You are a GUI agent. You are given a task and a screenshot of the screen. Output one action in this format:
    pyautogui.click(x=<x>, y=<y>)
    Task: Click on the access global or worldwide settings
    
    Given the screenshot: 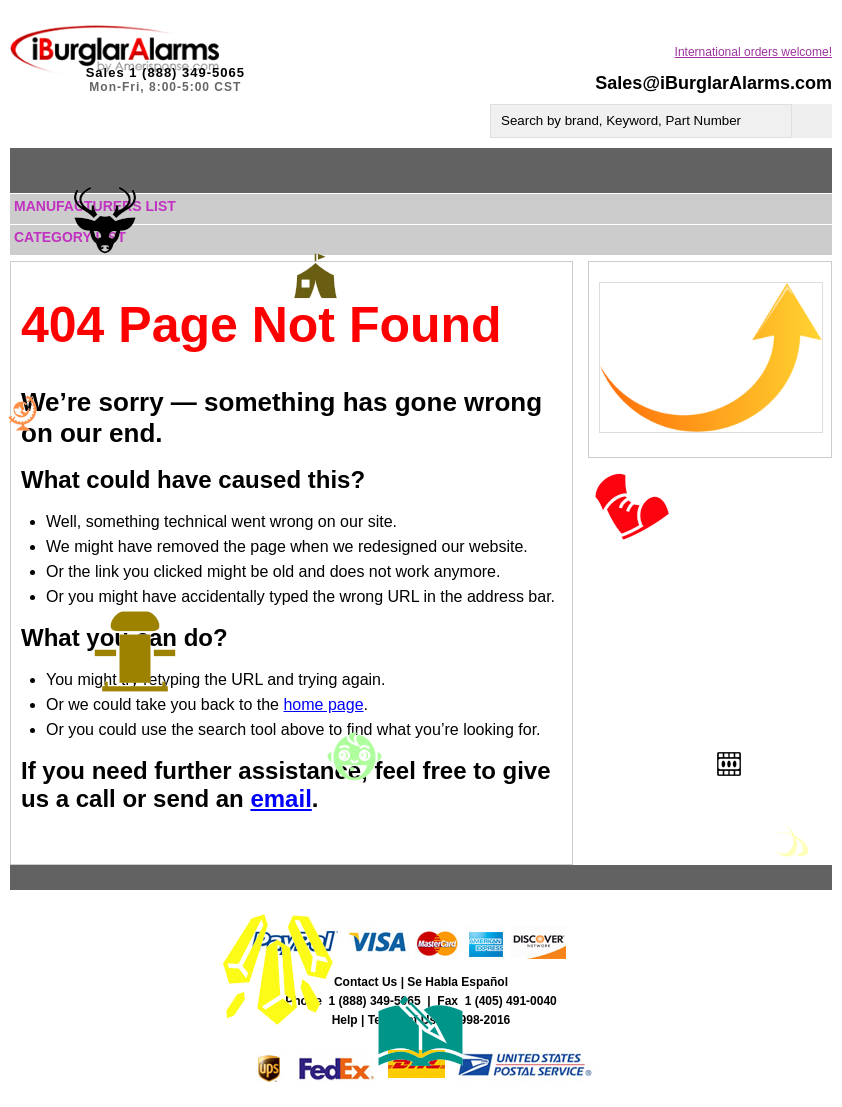 What is the action you would take?
    pyautogui.click(x=22, y=413)
    